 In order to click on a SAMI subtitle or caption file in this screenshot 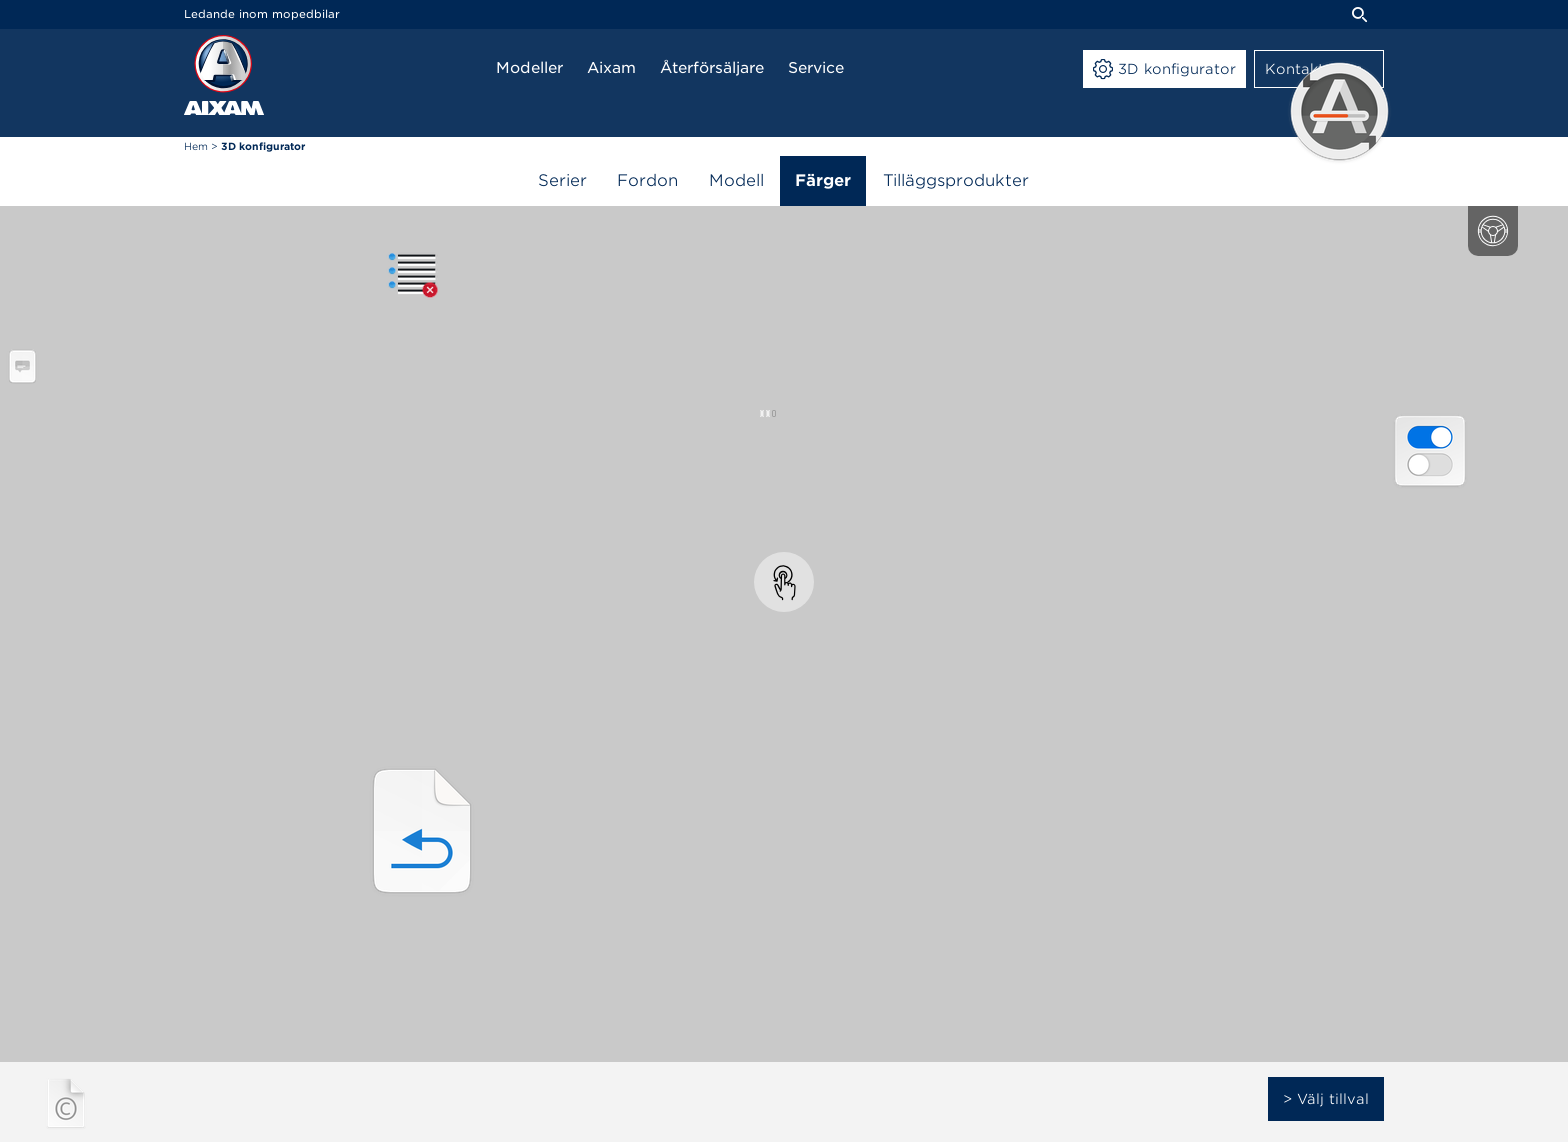, I will do `click(22, 366)`.